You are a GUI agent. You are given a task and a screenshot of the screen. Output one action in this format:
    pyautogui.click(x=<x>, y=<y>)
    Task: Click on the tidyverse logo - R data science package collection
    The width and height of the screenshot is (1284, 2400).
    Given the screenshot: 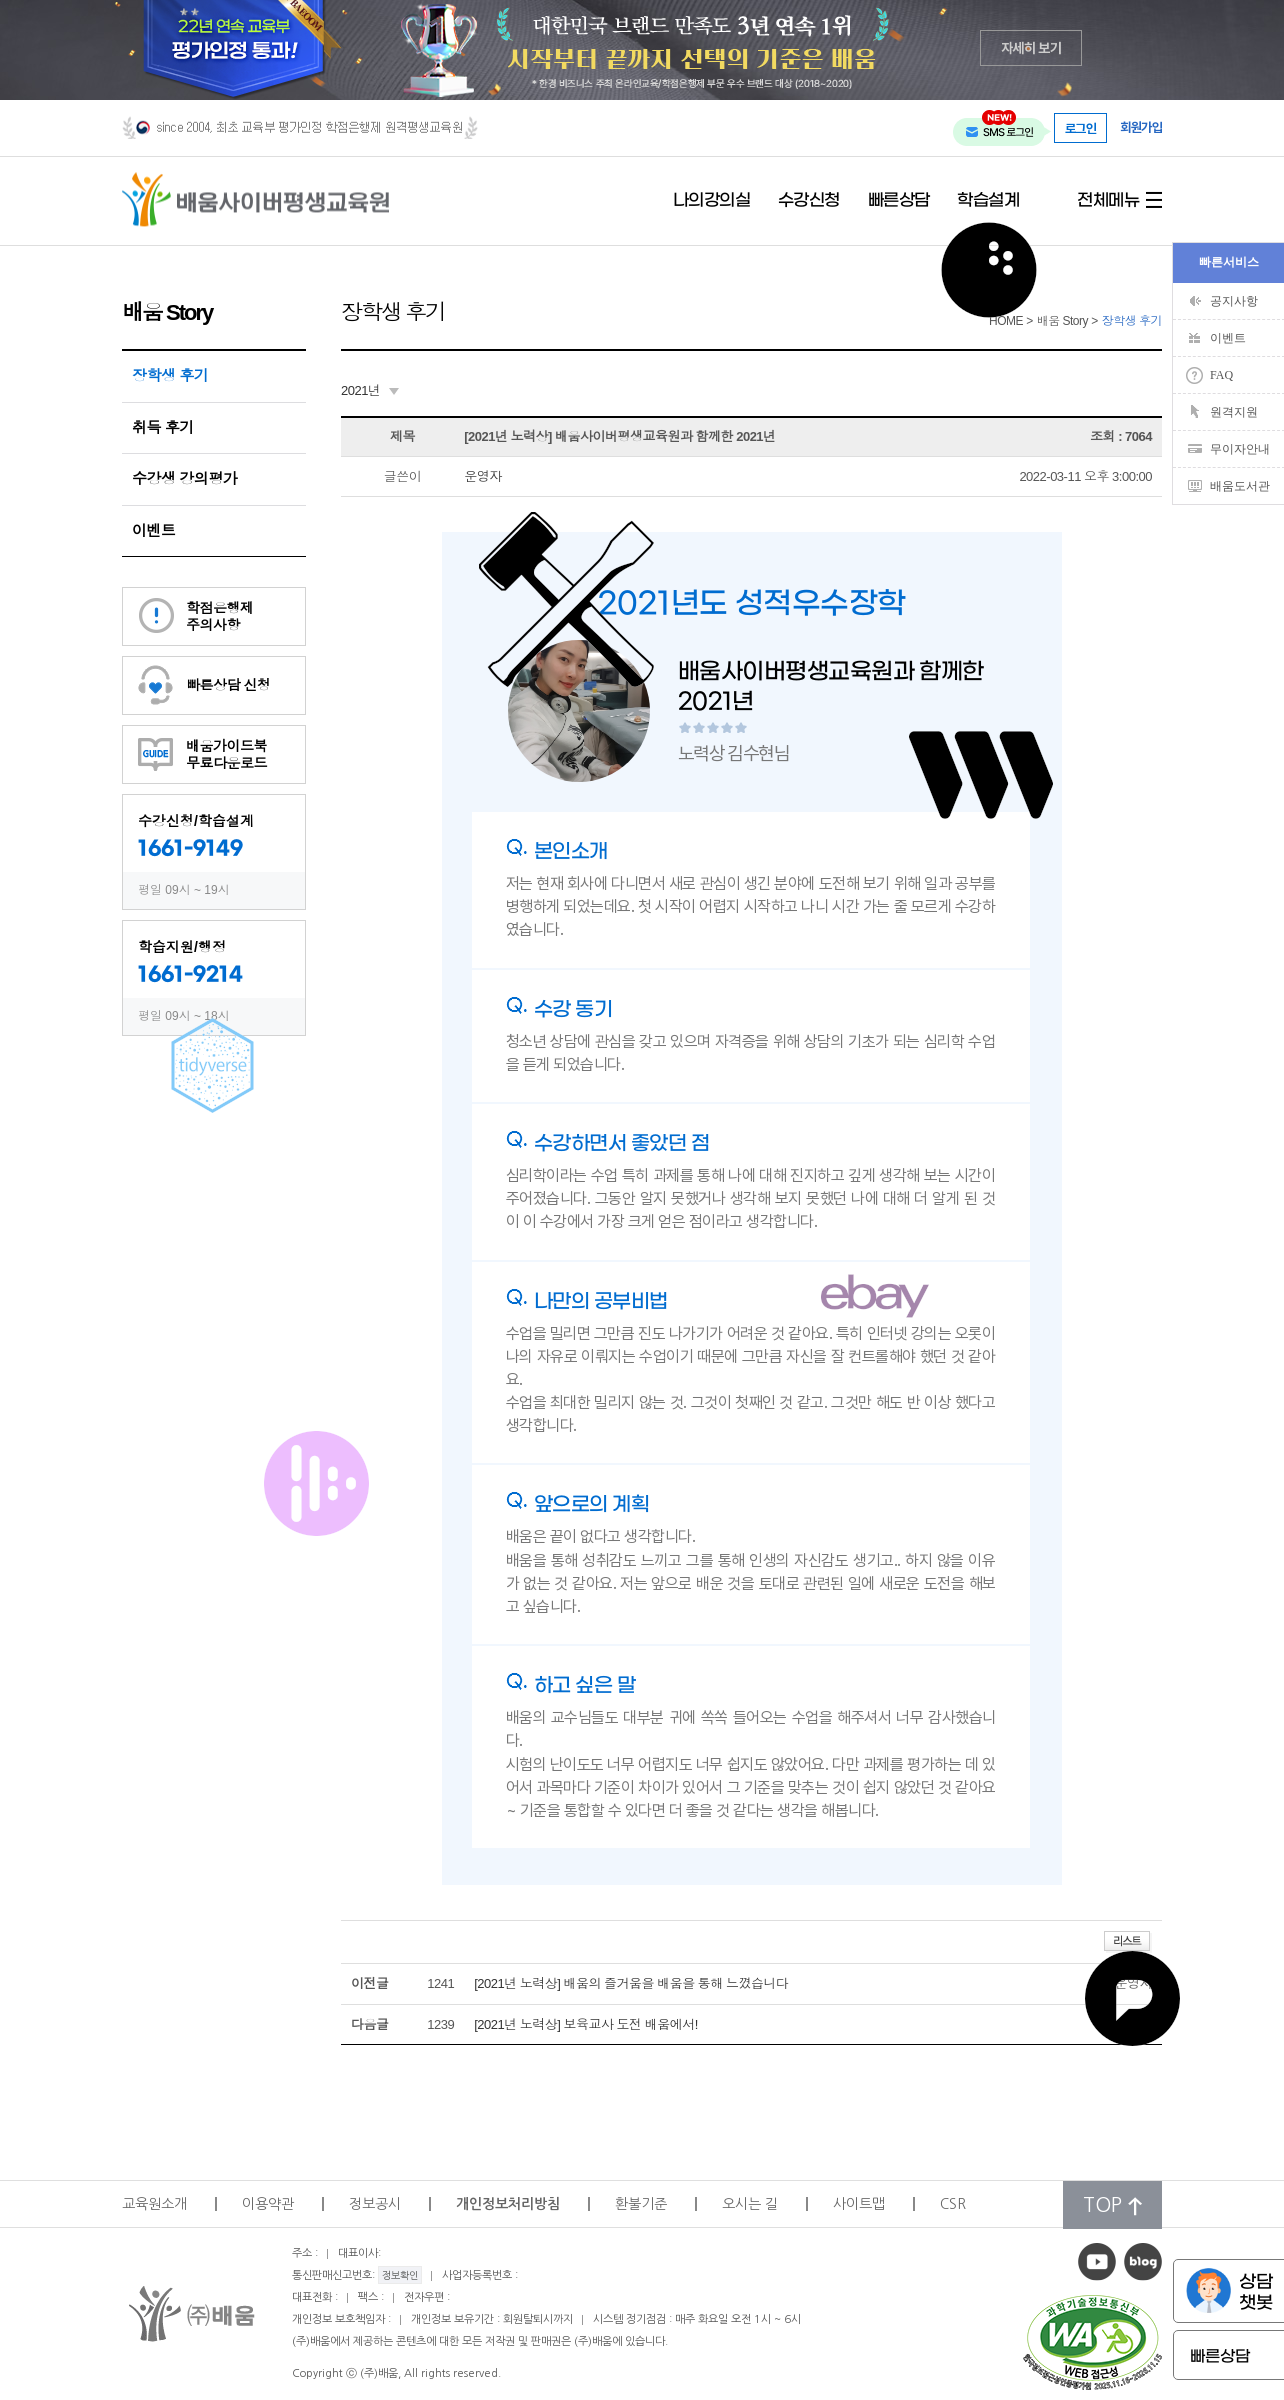 What is the action you would take?
    pyautogui.click(x=212, y=1065)
    